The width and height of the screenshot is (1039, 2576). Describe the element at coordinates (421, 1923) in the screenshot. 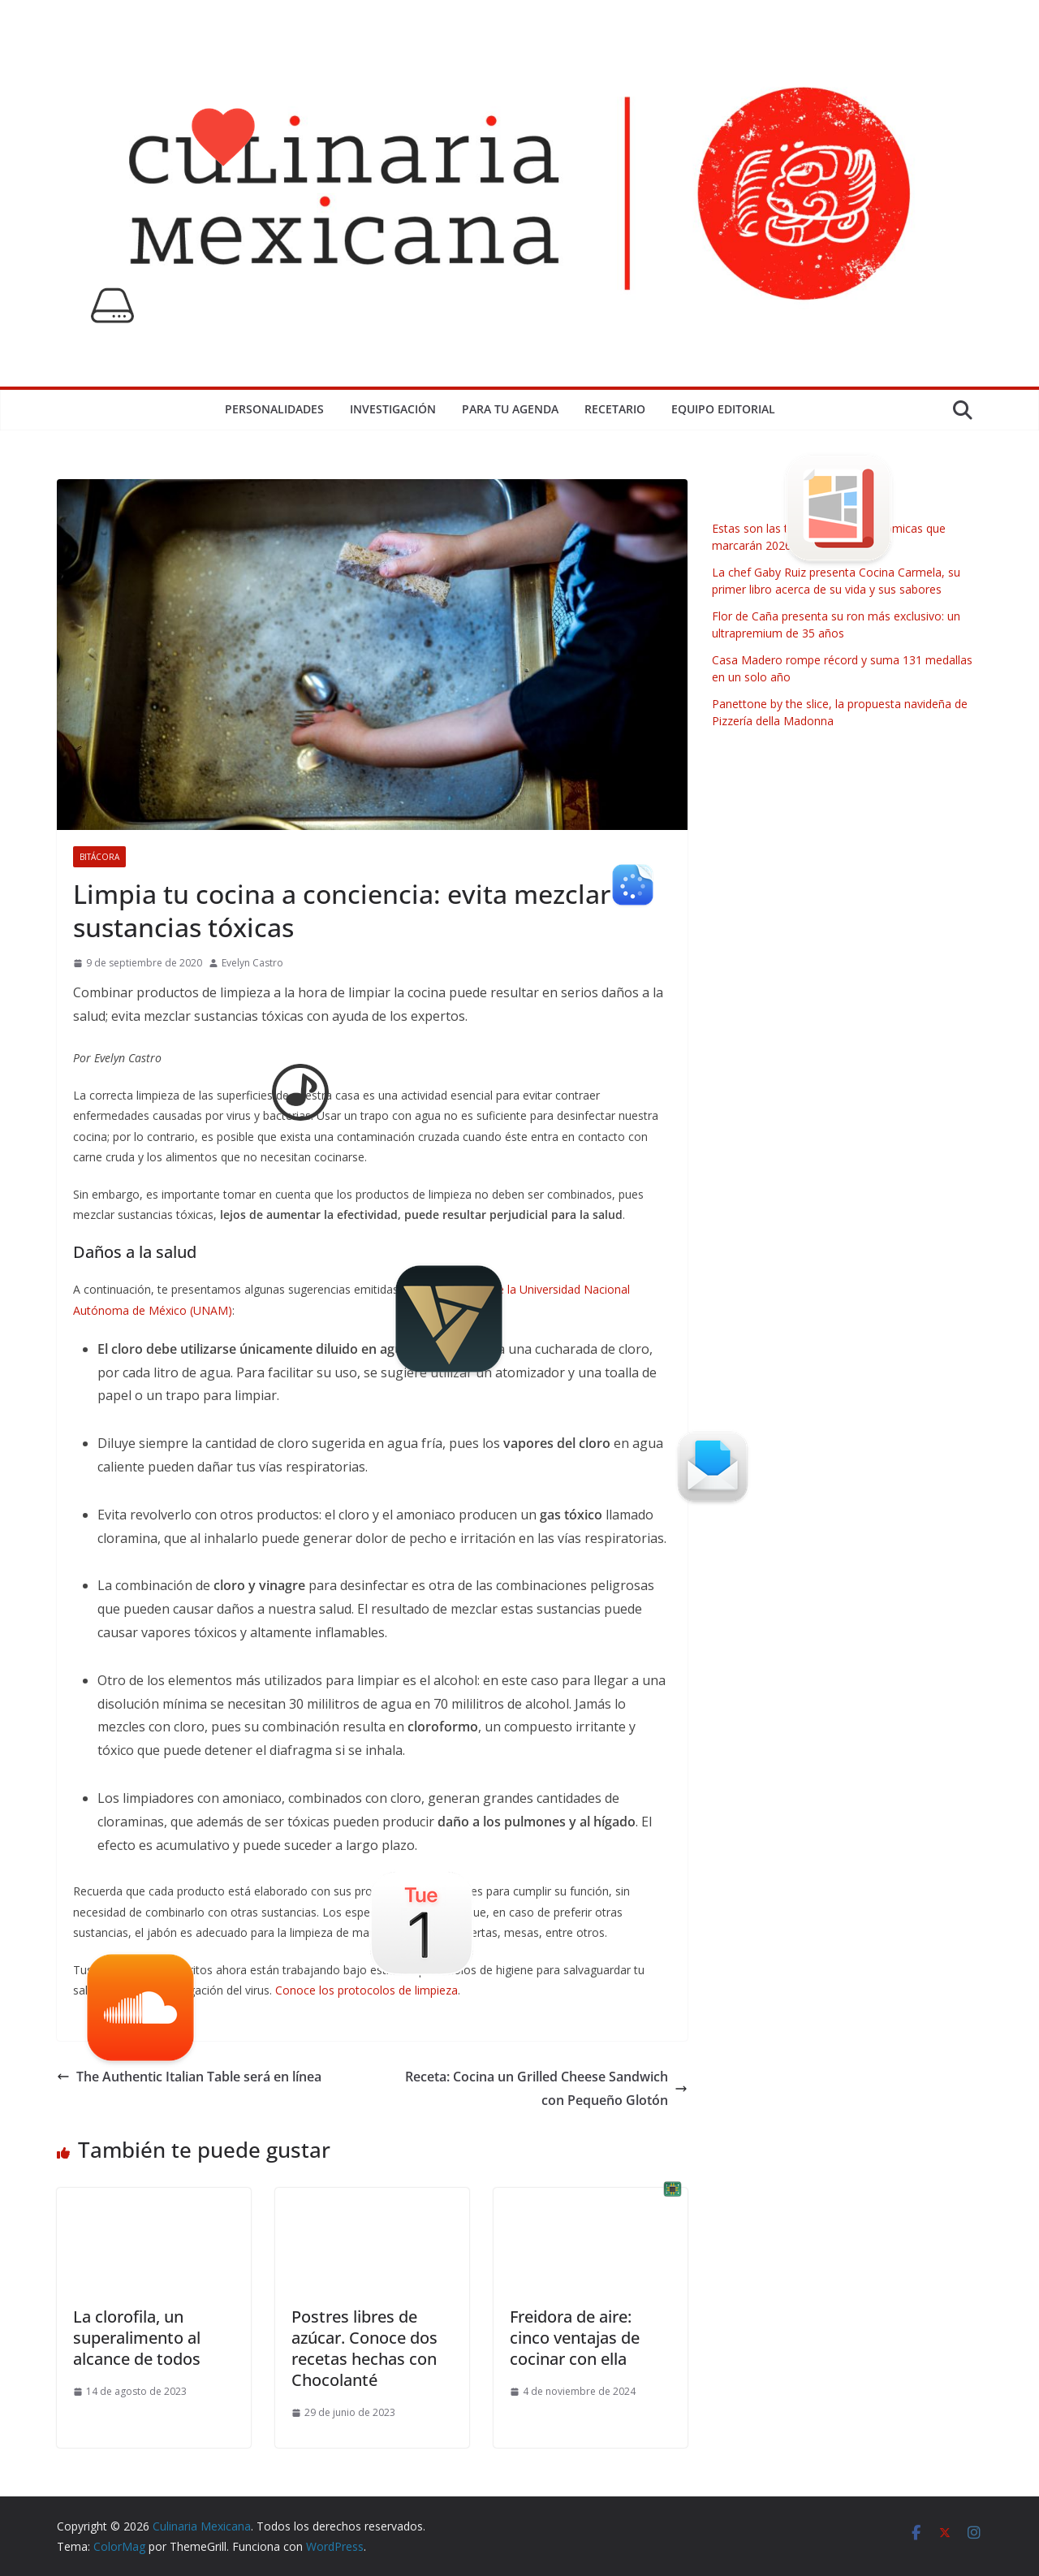

I see `open the calendar app` at that location.